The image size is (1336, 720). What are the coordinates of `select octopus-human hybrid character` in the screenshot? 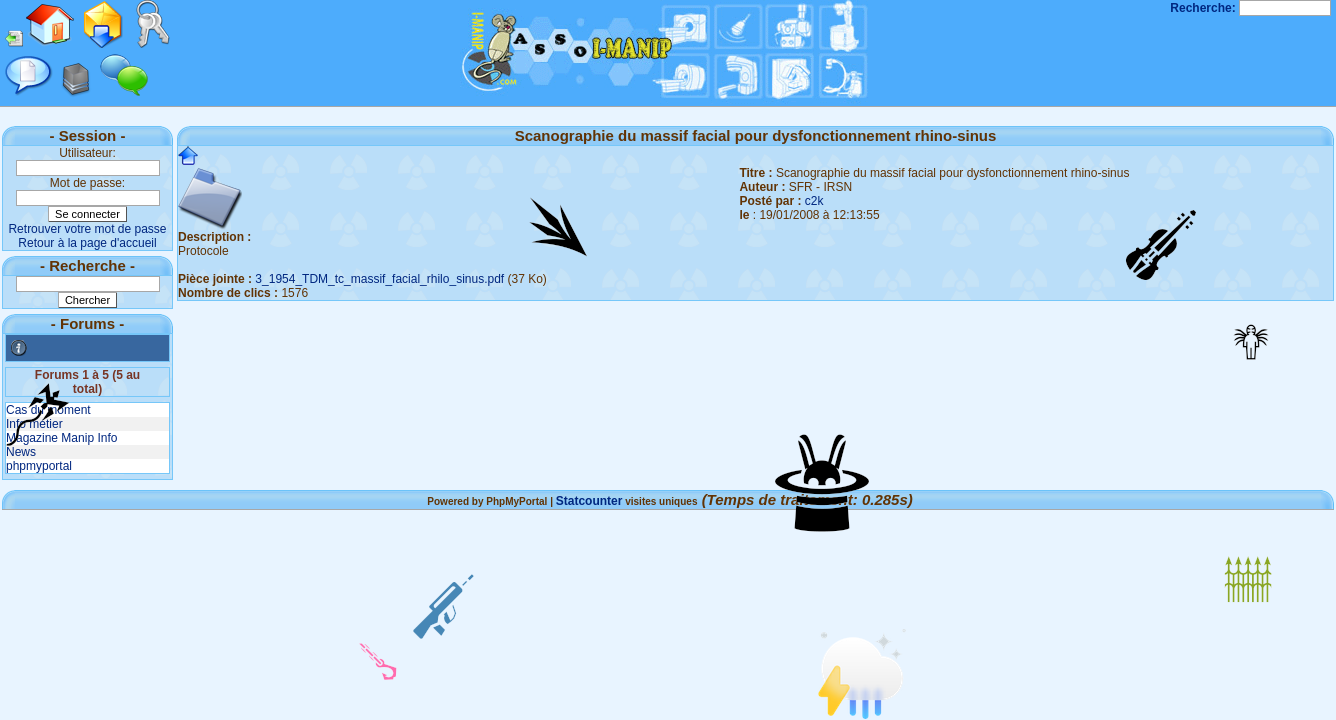 It's located at (1251, 342).